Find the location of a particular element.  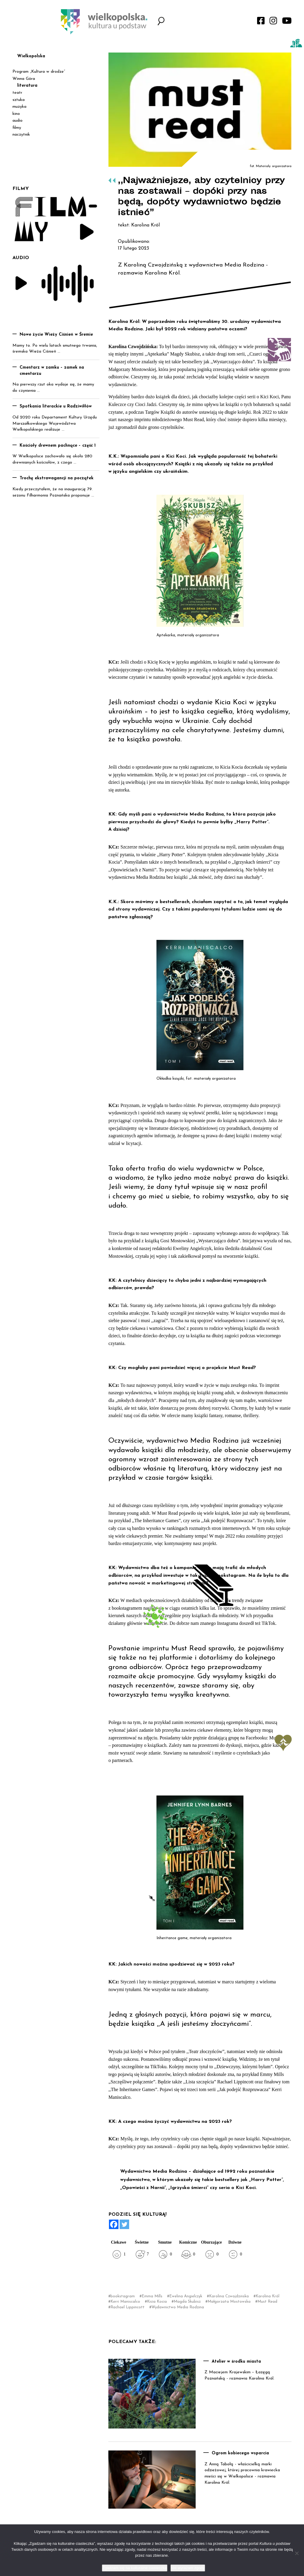

decorative pattern or visual effect option is located at coordinates (155, 1616).